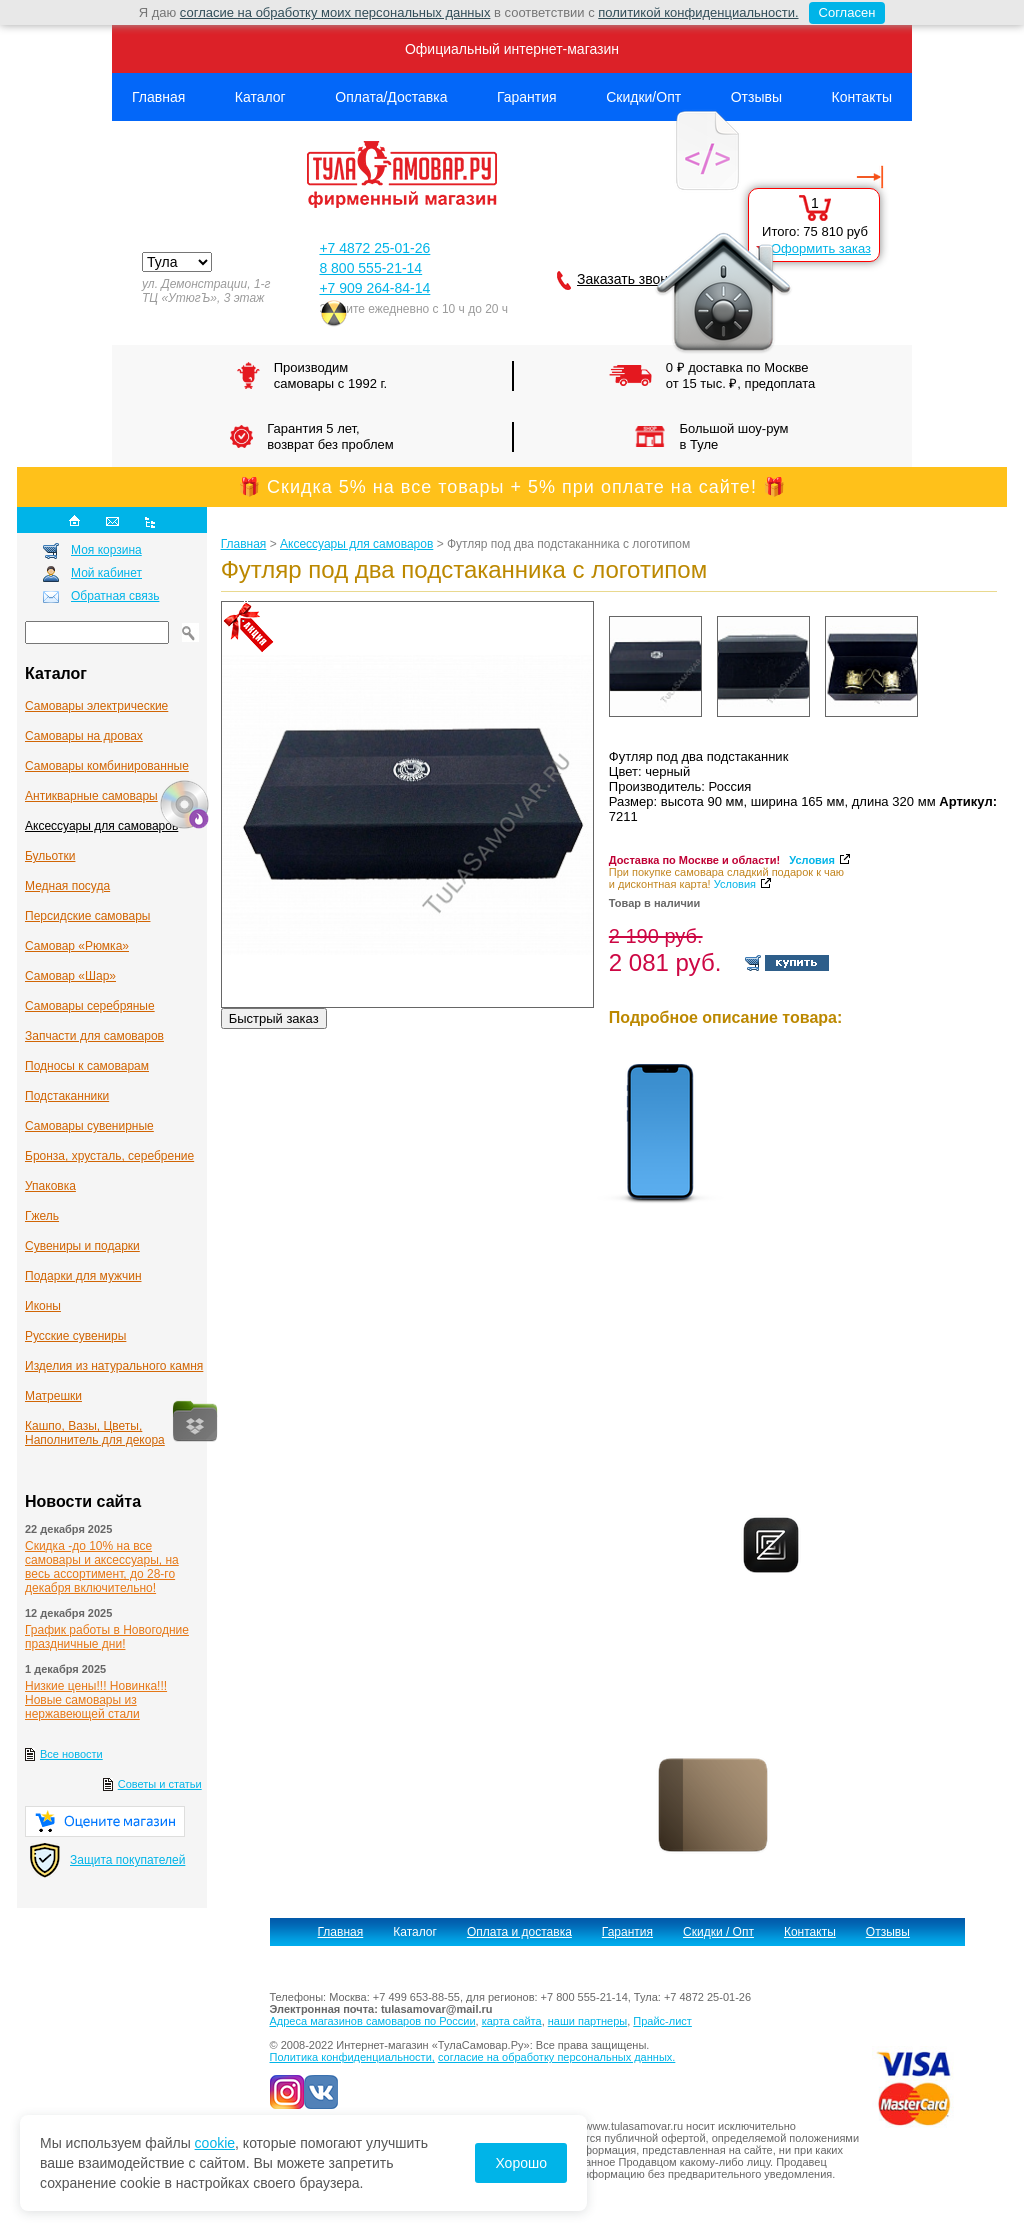 The image size is (1024, 2231). Describe the element at coordinates (707, 150) in the screenshot. I see `an xml file type indicator` at that location.